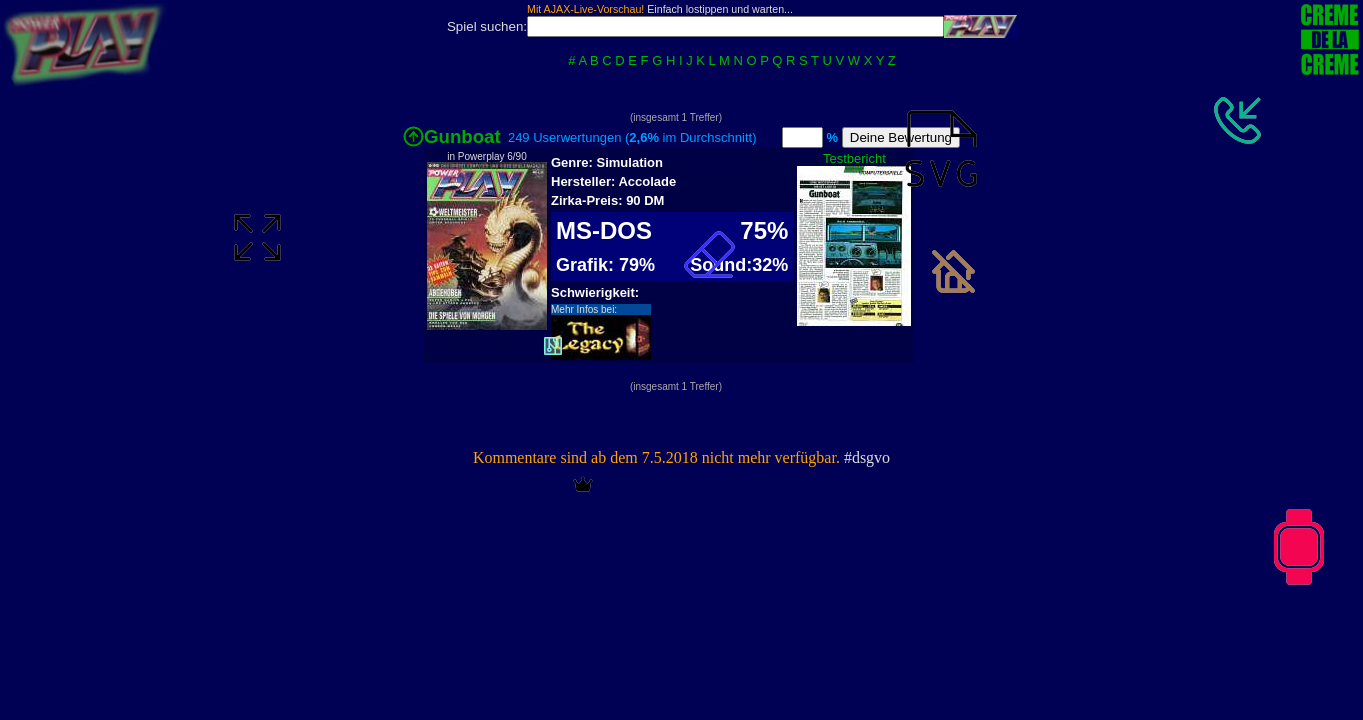 This screenshot has width=1363, height=720. What do you see at coordinates (953, 271) in the screenshot?
I see `home feature is currently disabled` at bounding box center [953, 271].